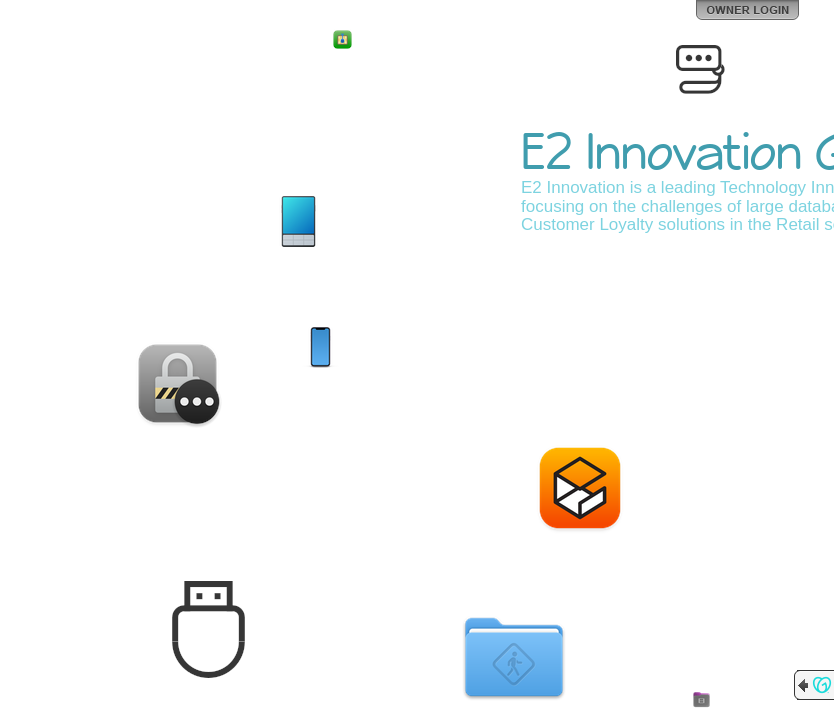 Image resolution: width=834 pixels, height=720 pixels. Describe the element at coordinates (320, 347) in the screenshot. I see `represents a connected iPhone 11 device` at that location.